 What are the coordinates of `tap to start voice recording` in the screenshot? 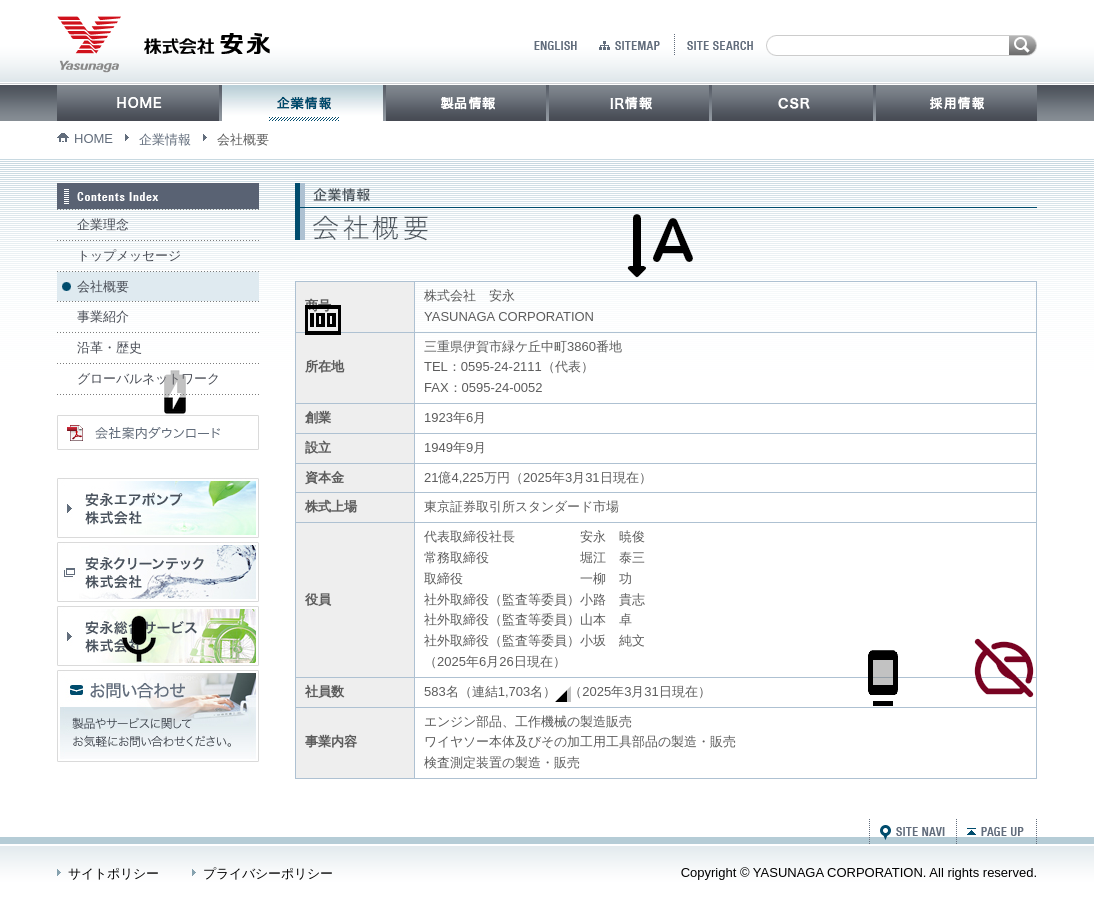 It's located at (139, 640).